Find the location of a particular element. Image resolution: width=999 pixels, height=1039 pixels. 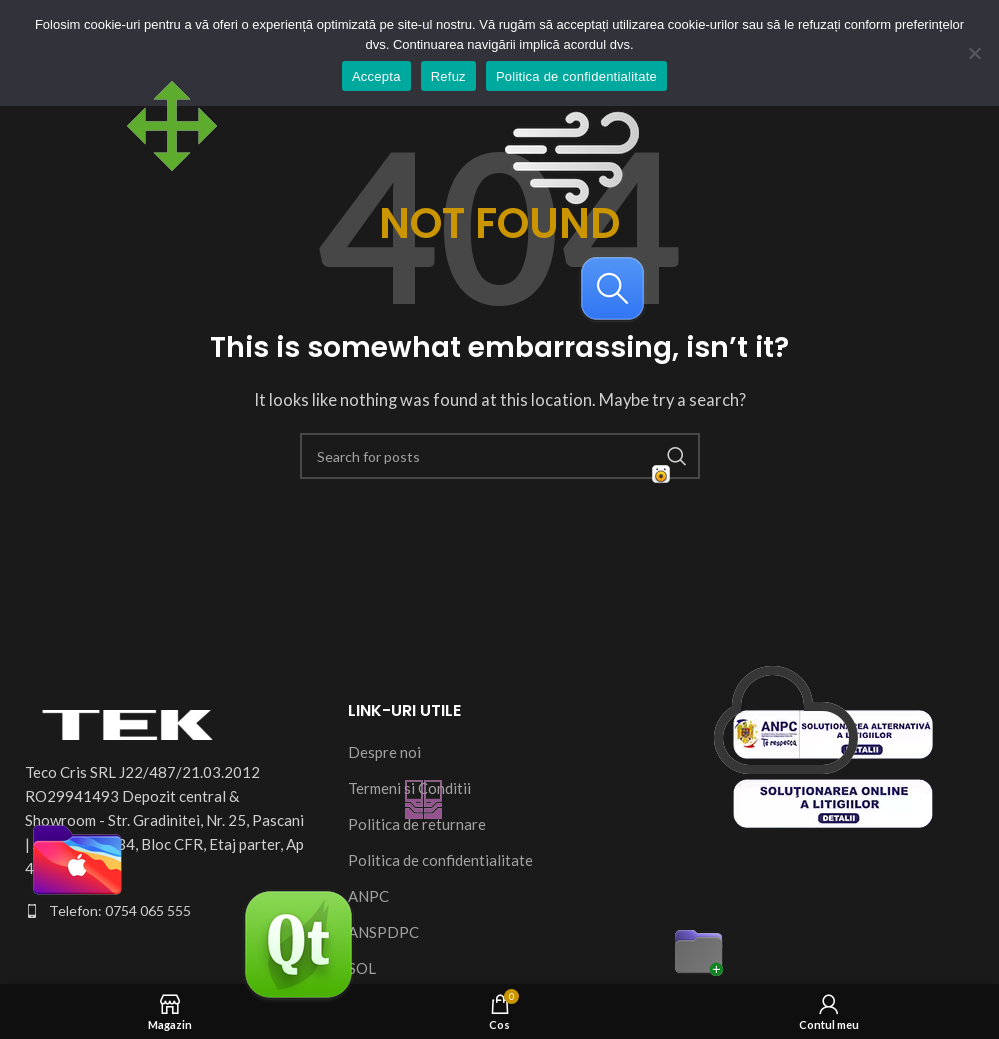

open search preferences or settings is located at coordinates (612, 289).